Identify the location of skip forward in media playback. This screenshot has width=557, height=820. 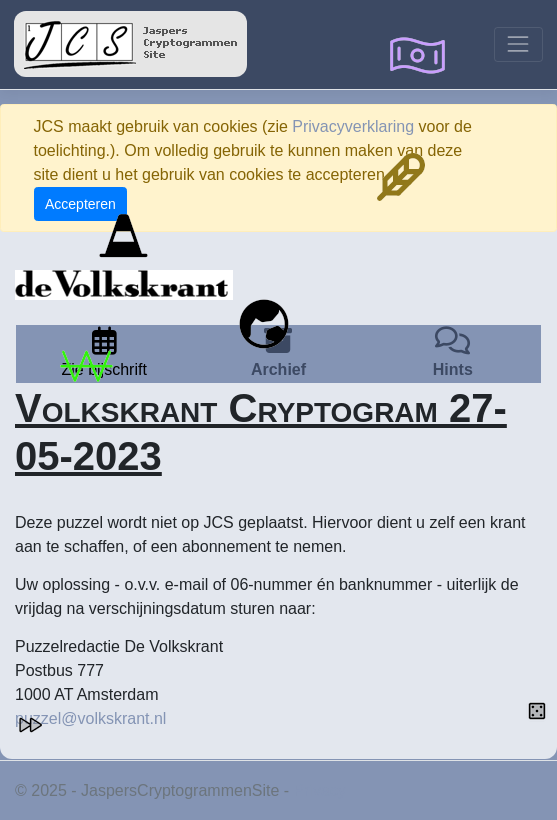
(29, 725).